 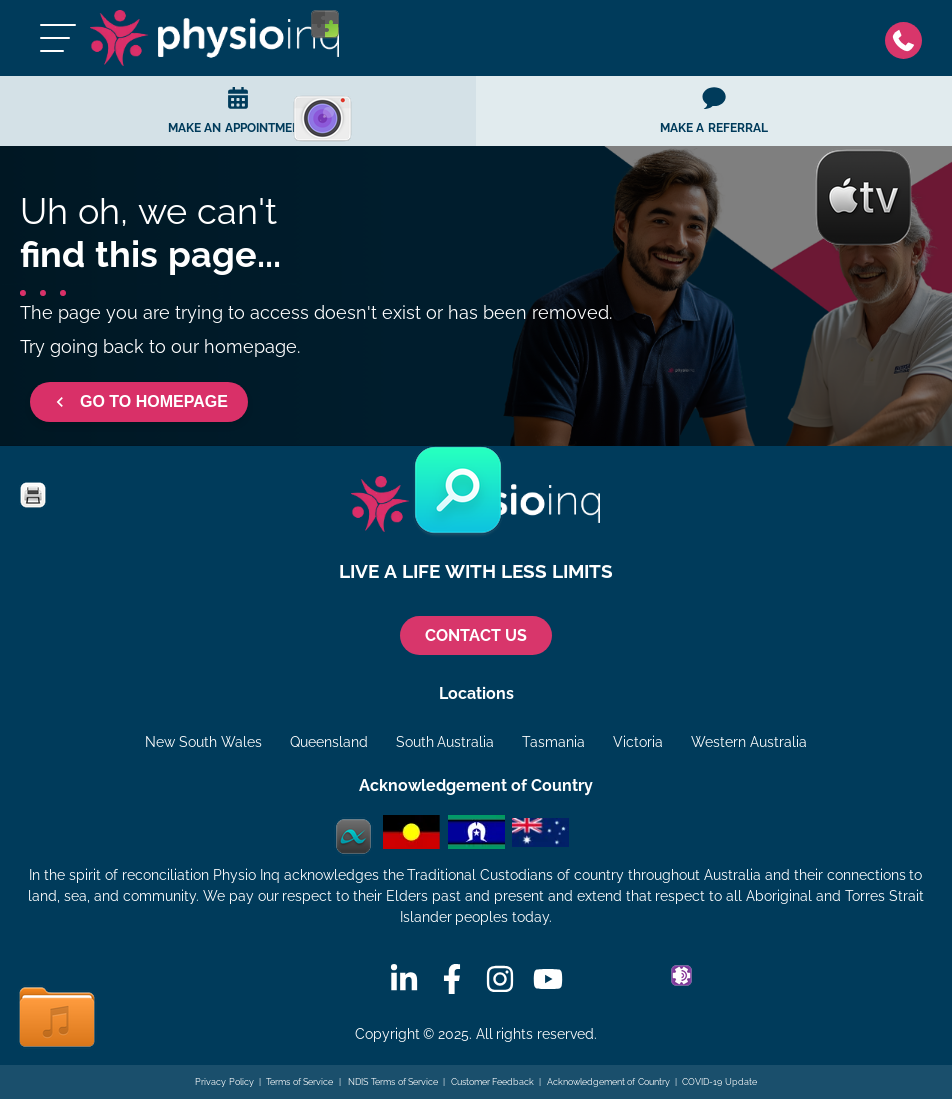 What do you see at coordinates (863, 197) in the screenshot?
I see `open the apple tv app` at bounding box center [863, 197].